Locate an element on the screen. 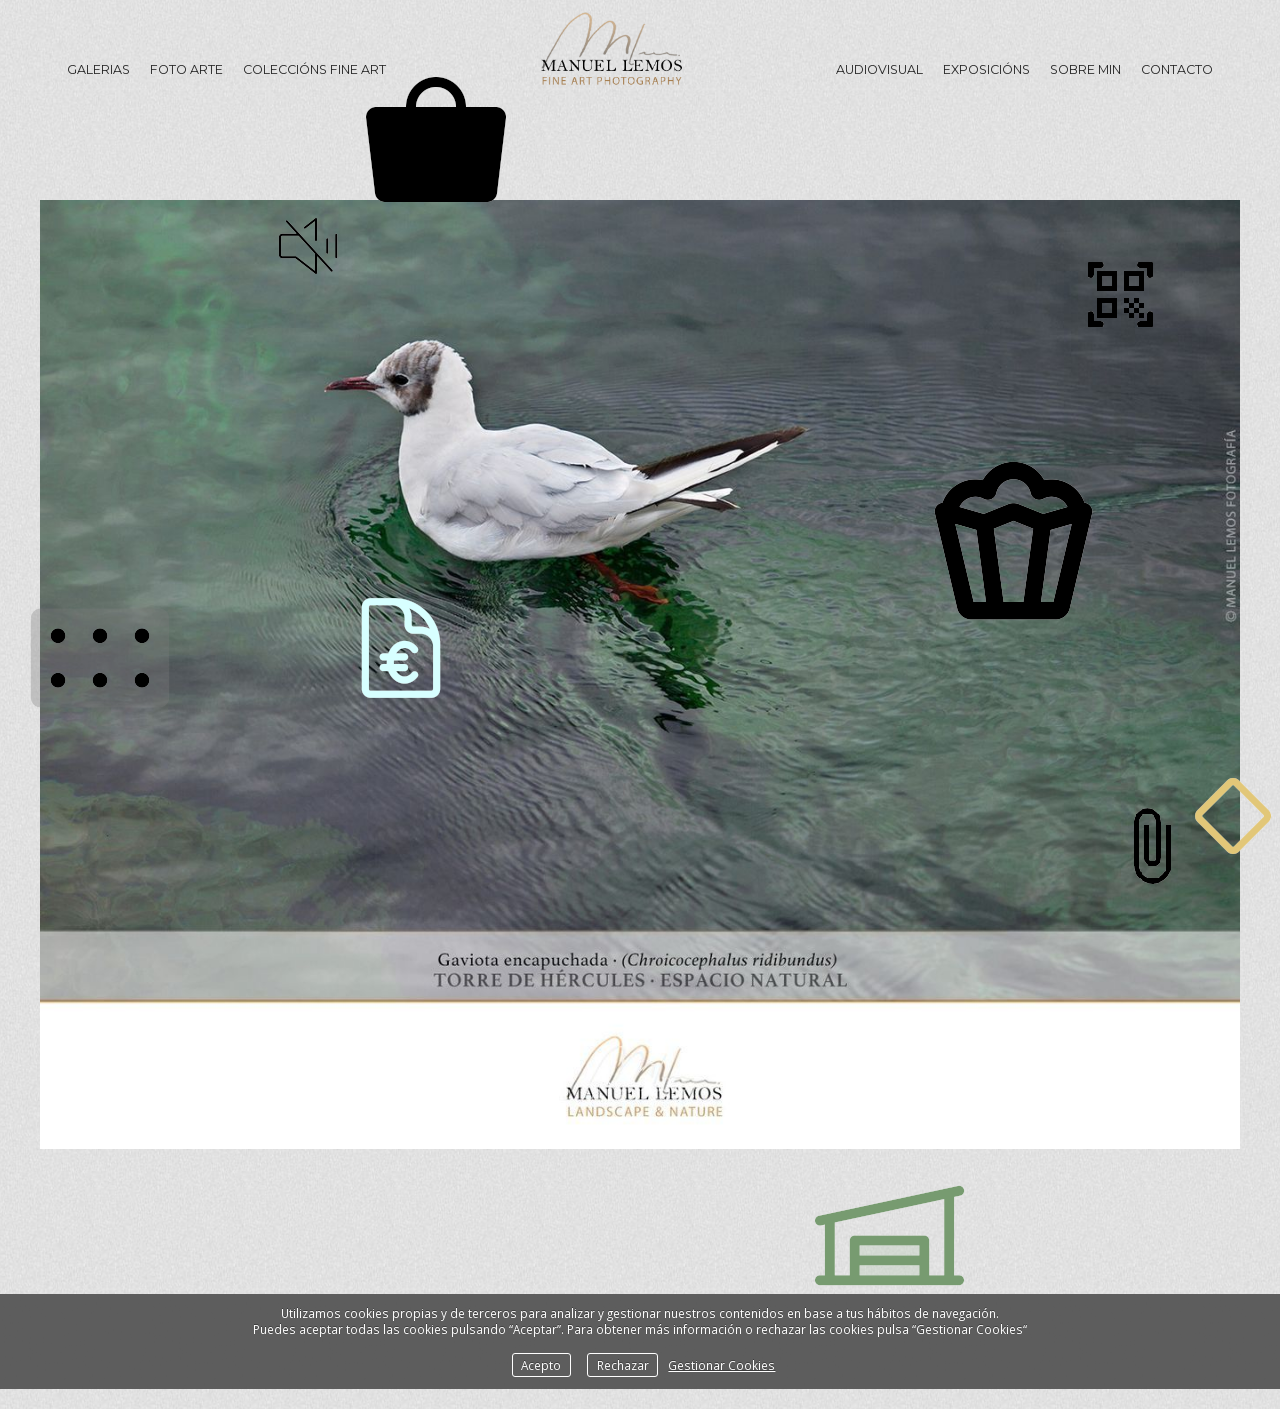 The width and height of the screenshot is (1280, 1409). view euro invoice or financial document is located at coordinates (401, 648).